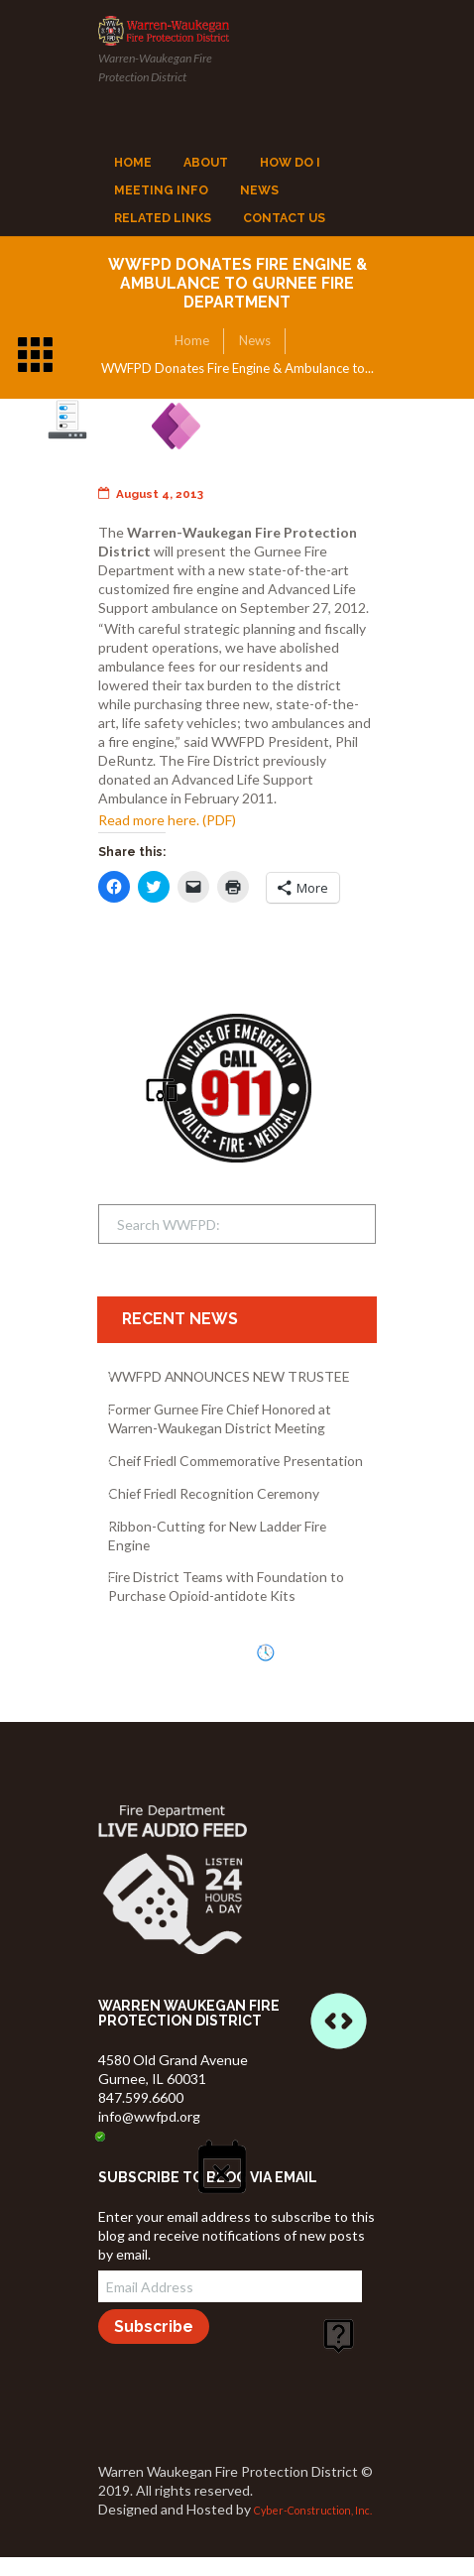 The image size is (474, 2576). Describe the element at coordinates (162, 1090) in the screenshot. I see `view other connected devices` at that location.